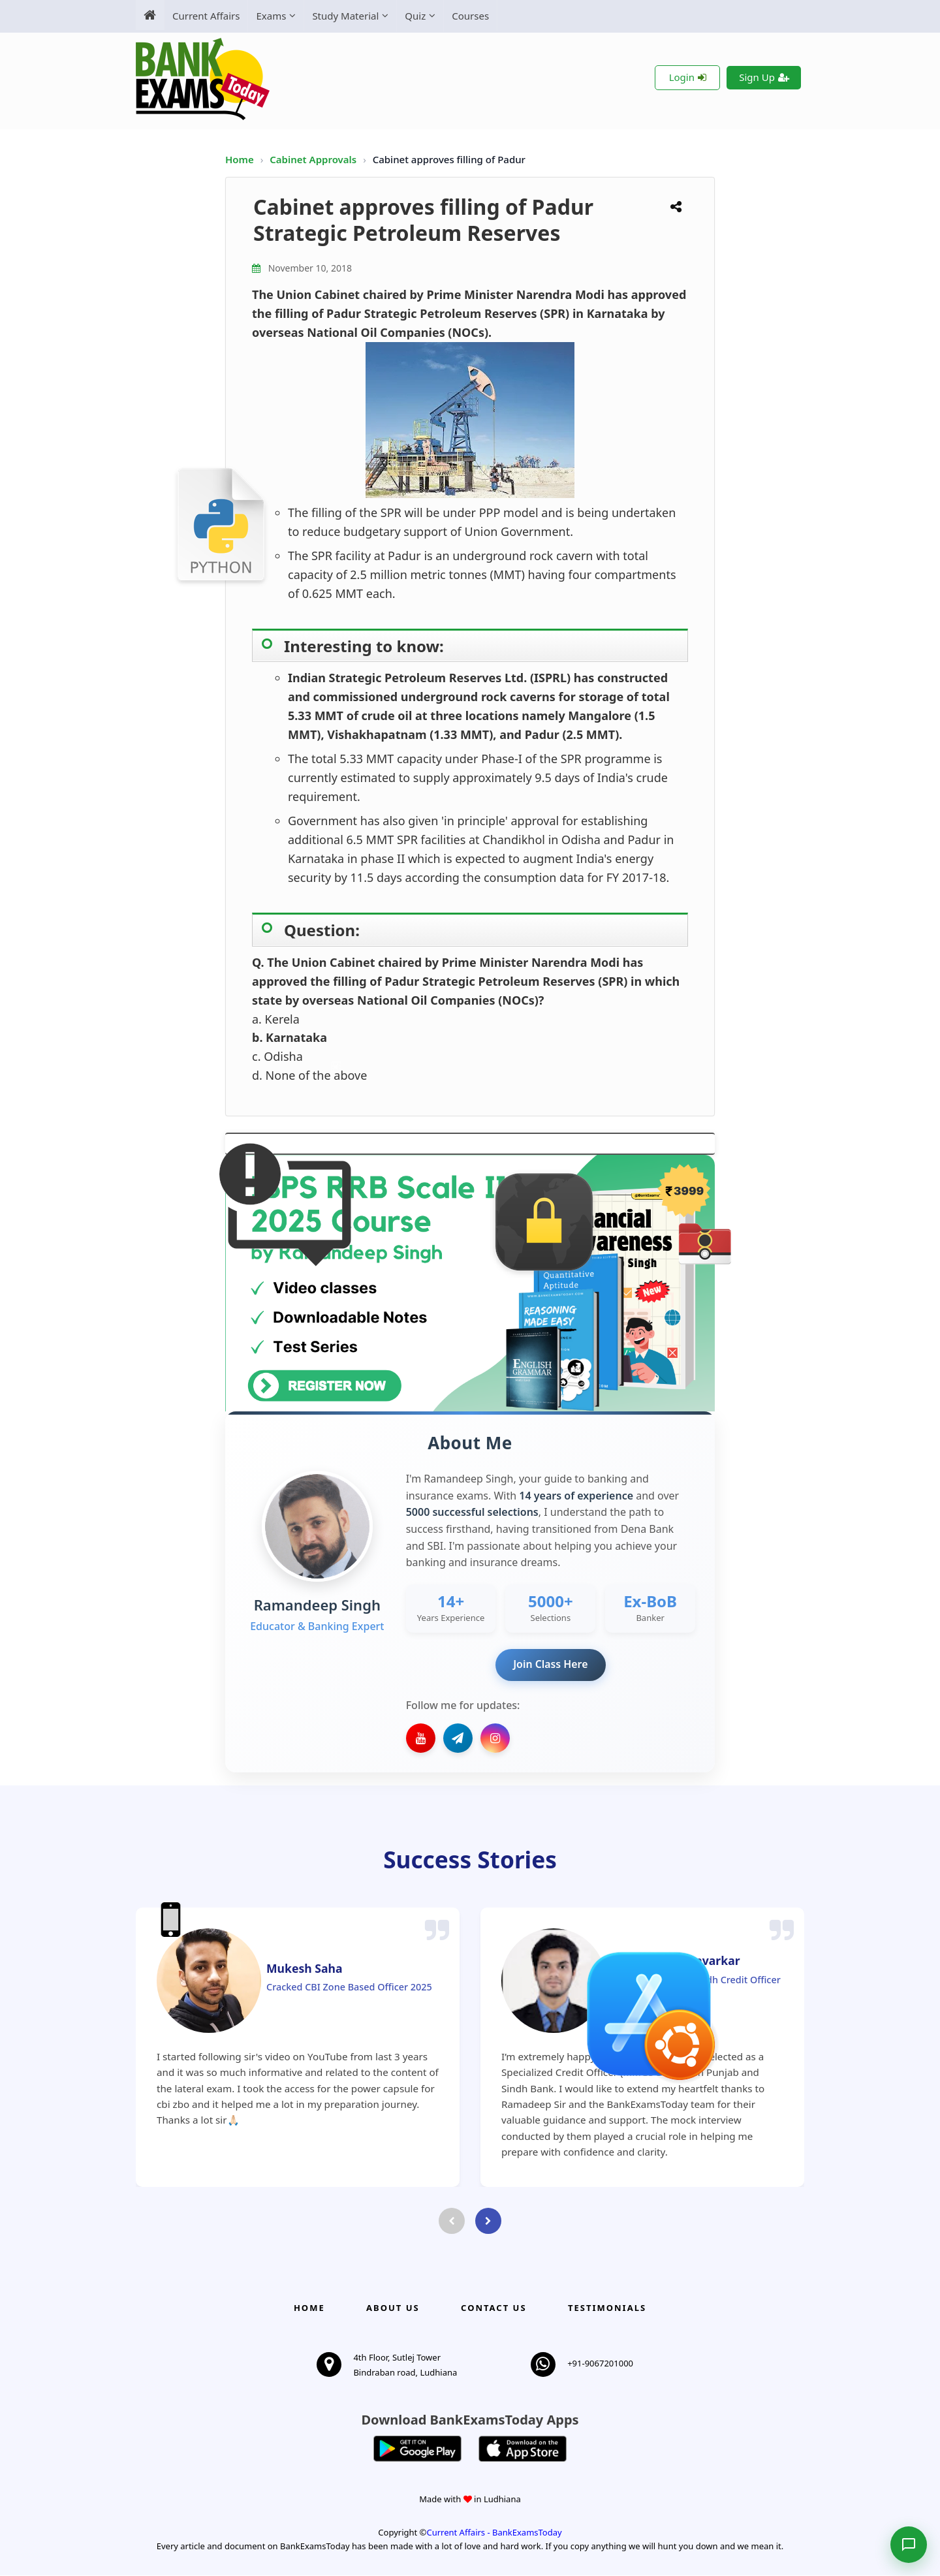 Image resolution: width=940 pixels, height=2576 pixels. What do you see at coordinates (336, 1067) in the screenshot?
I see `video clip with audio track in library` at bounding box center [336, 1067].